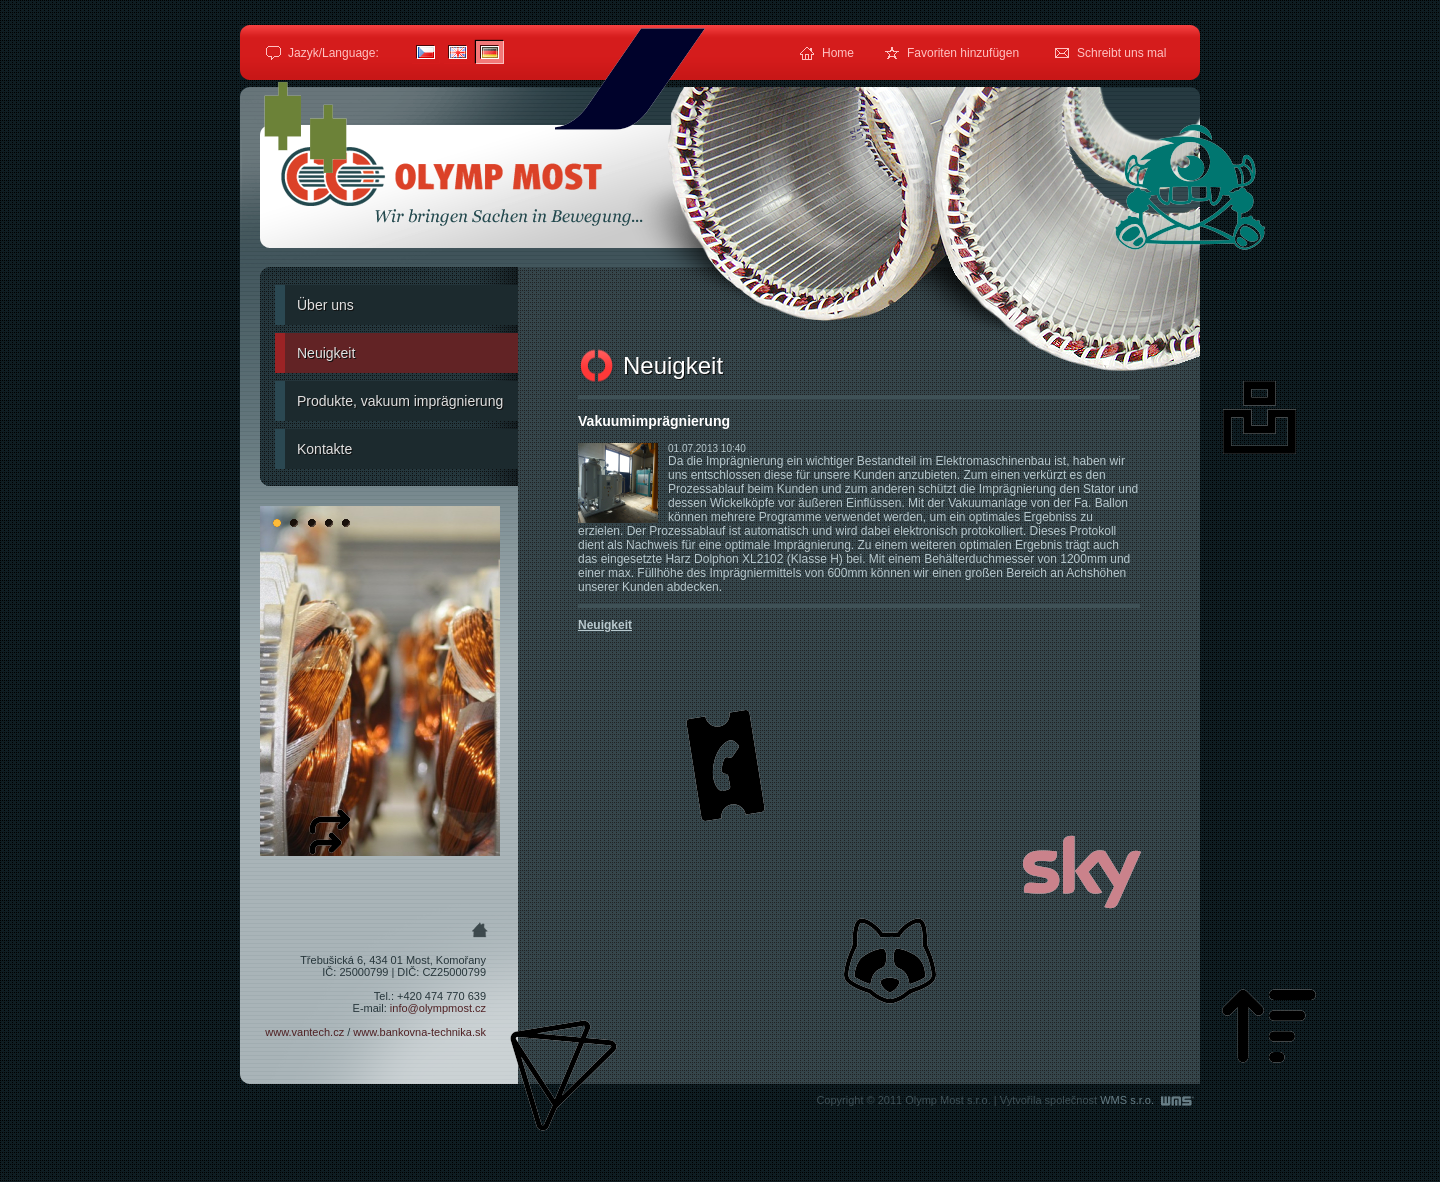 This screenshot has height=1182, width=1440. I want to click on open protocols.io website or app, so click(890, 961).